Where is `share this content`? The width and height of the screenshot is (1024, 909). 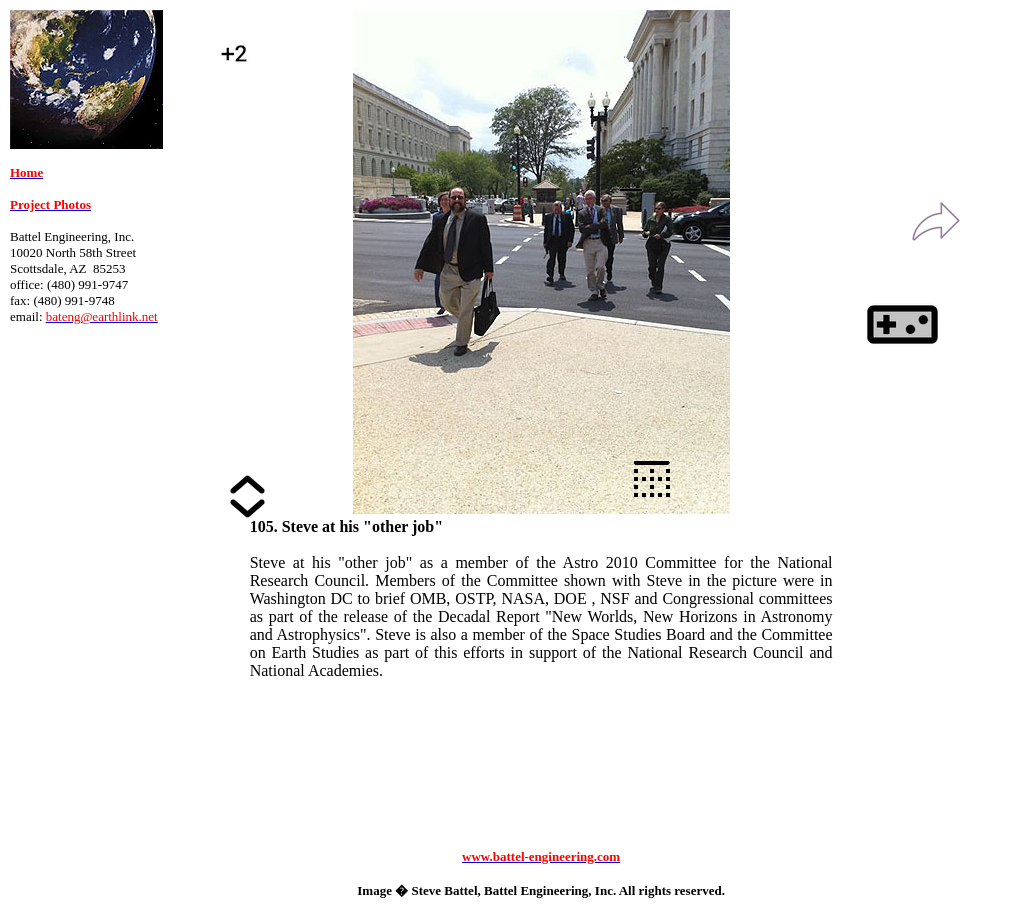
share this content is located at coordinates (936, 224).